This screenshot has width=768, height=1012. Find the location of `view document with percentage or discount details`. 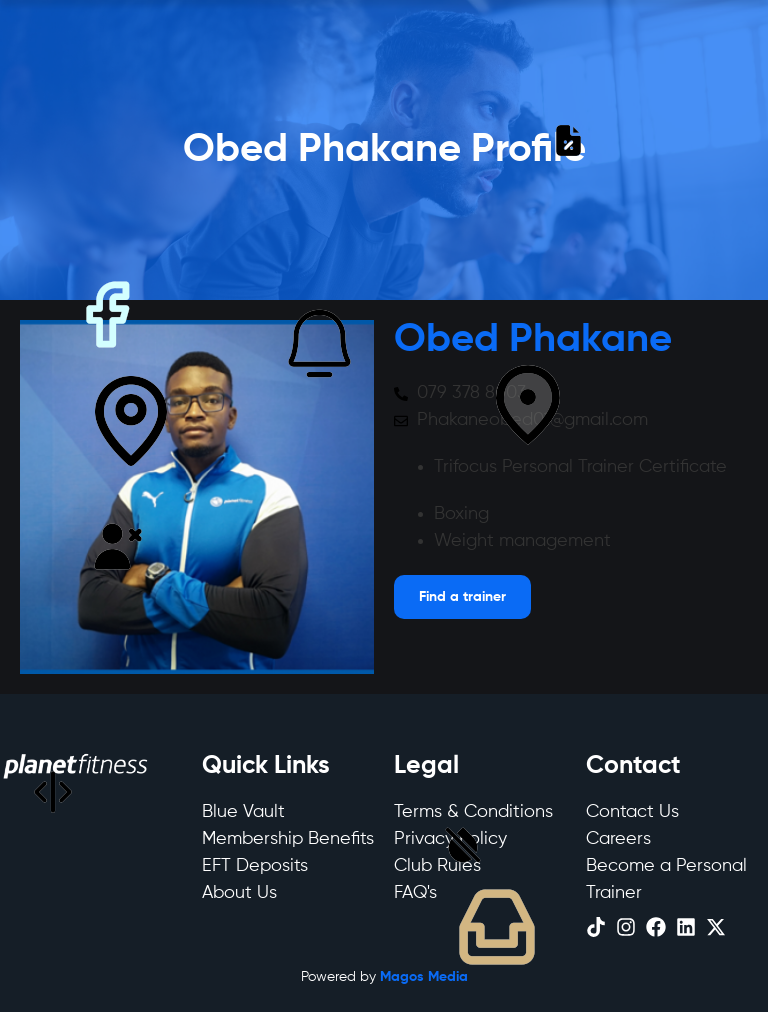

view document with percentage or discount details is located at coordinates (568, 140).